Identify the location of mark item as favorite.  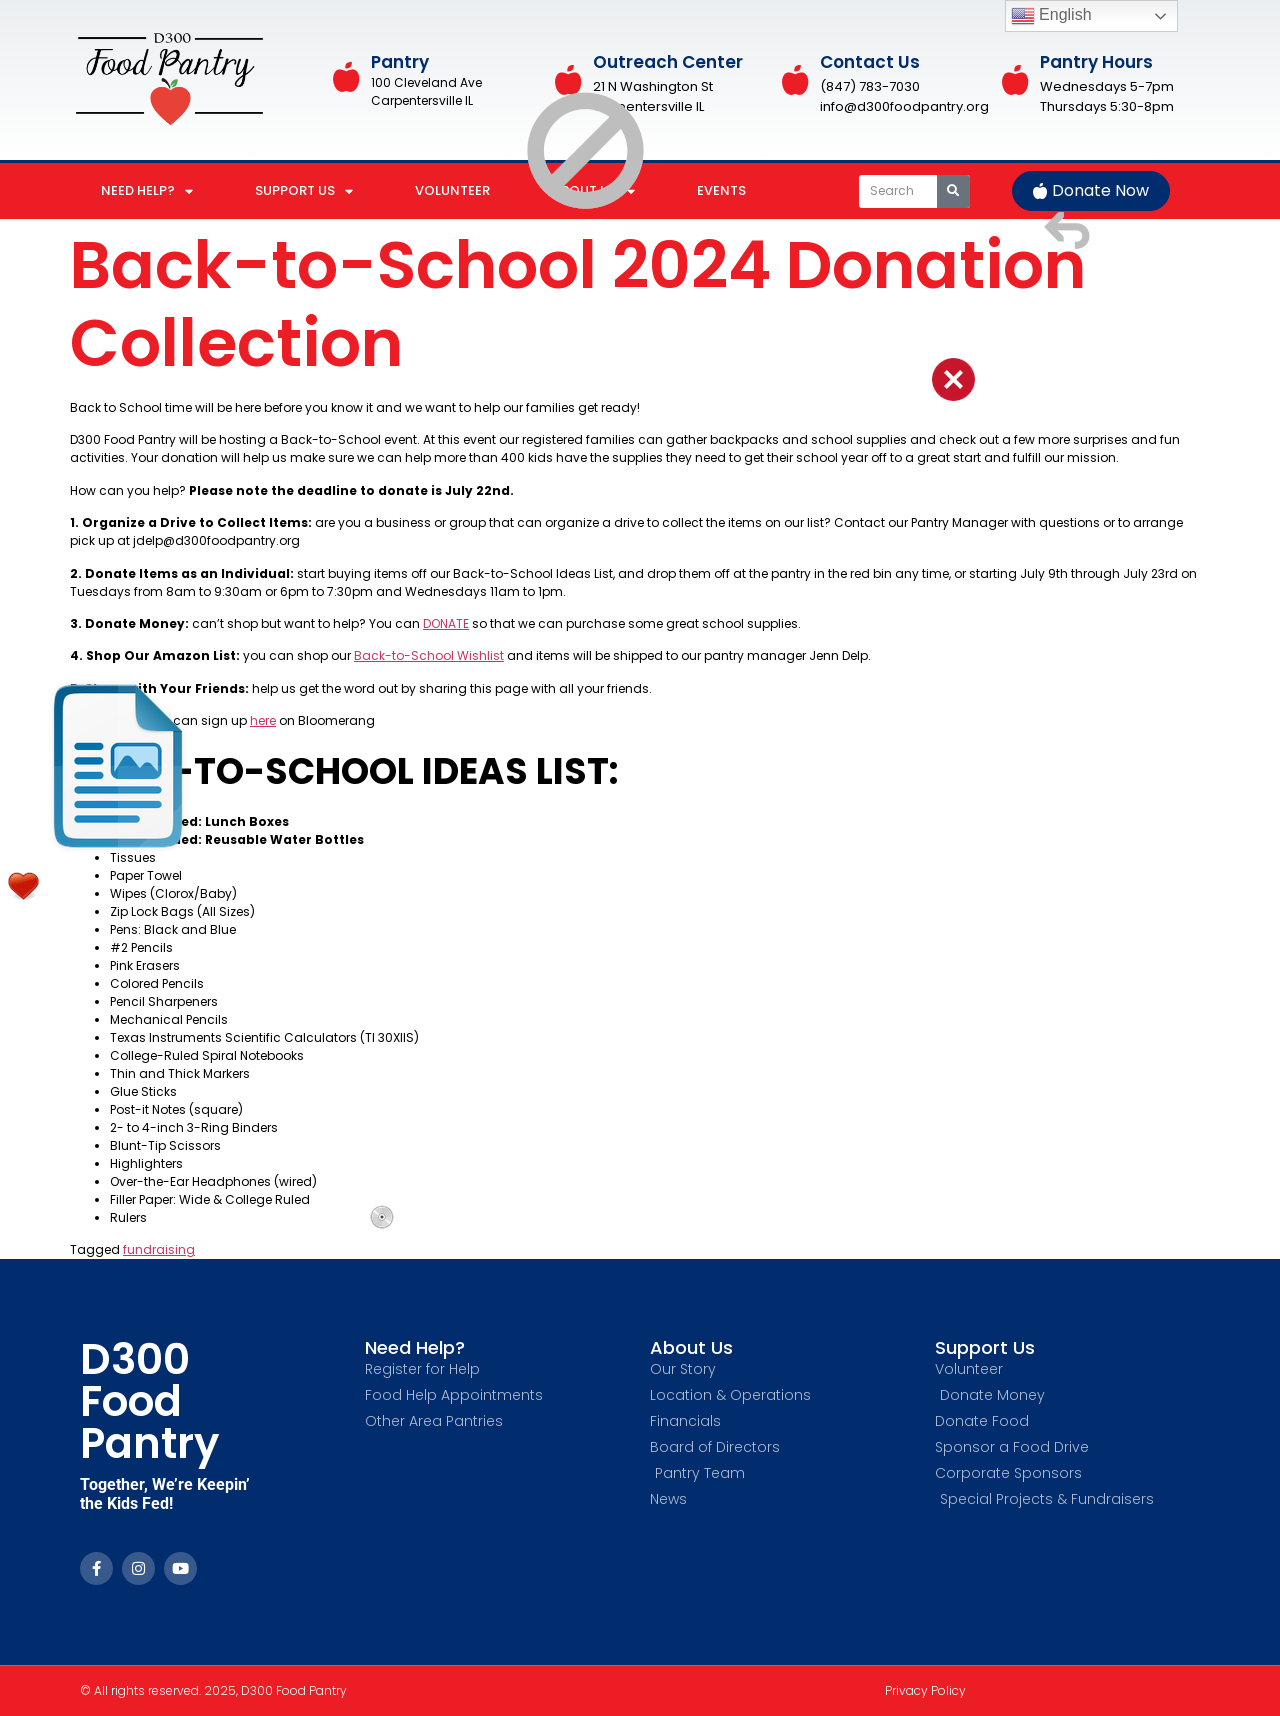
(23, 886).